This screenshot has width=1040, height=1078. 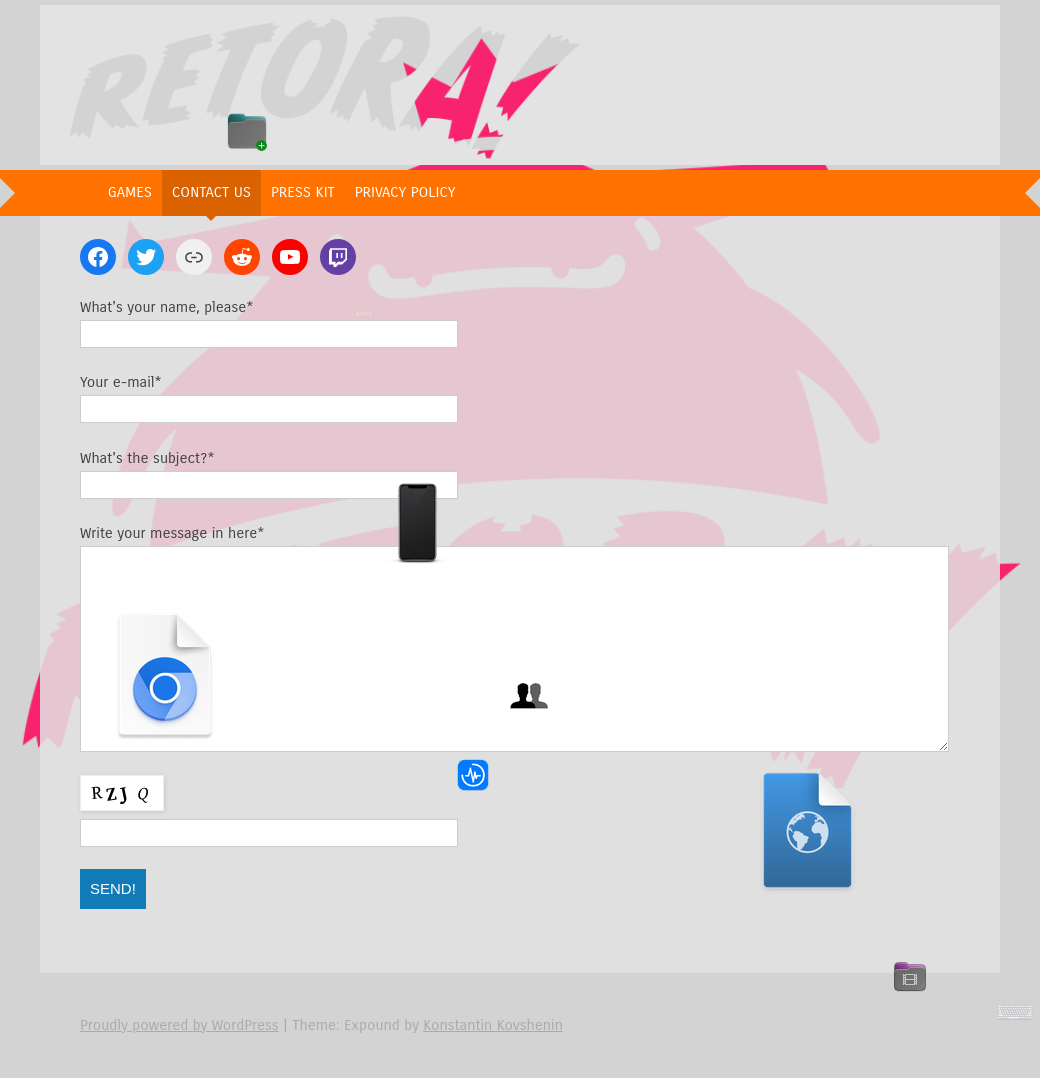 What do you see at coordinates (247, 131) in the screenshot?
I see `create a new folder` at bounding box center [247, 131].